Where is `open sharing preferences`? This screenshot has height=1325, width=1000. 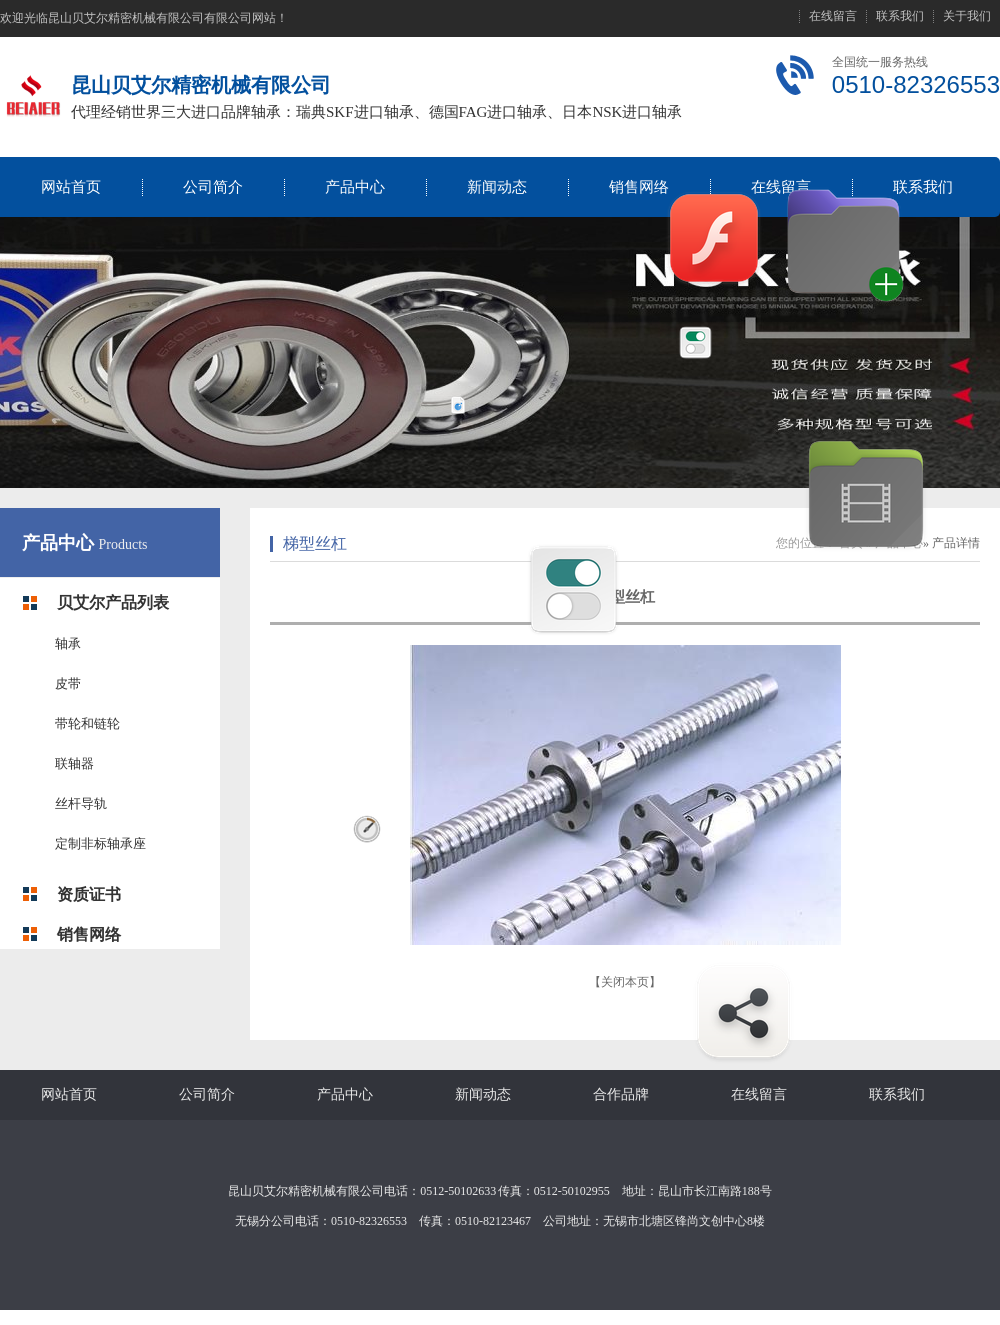
open sharing preferences is located at coordinates (743, 1011).